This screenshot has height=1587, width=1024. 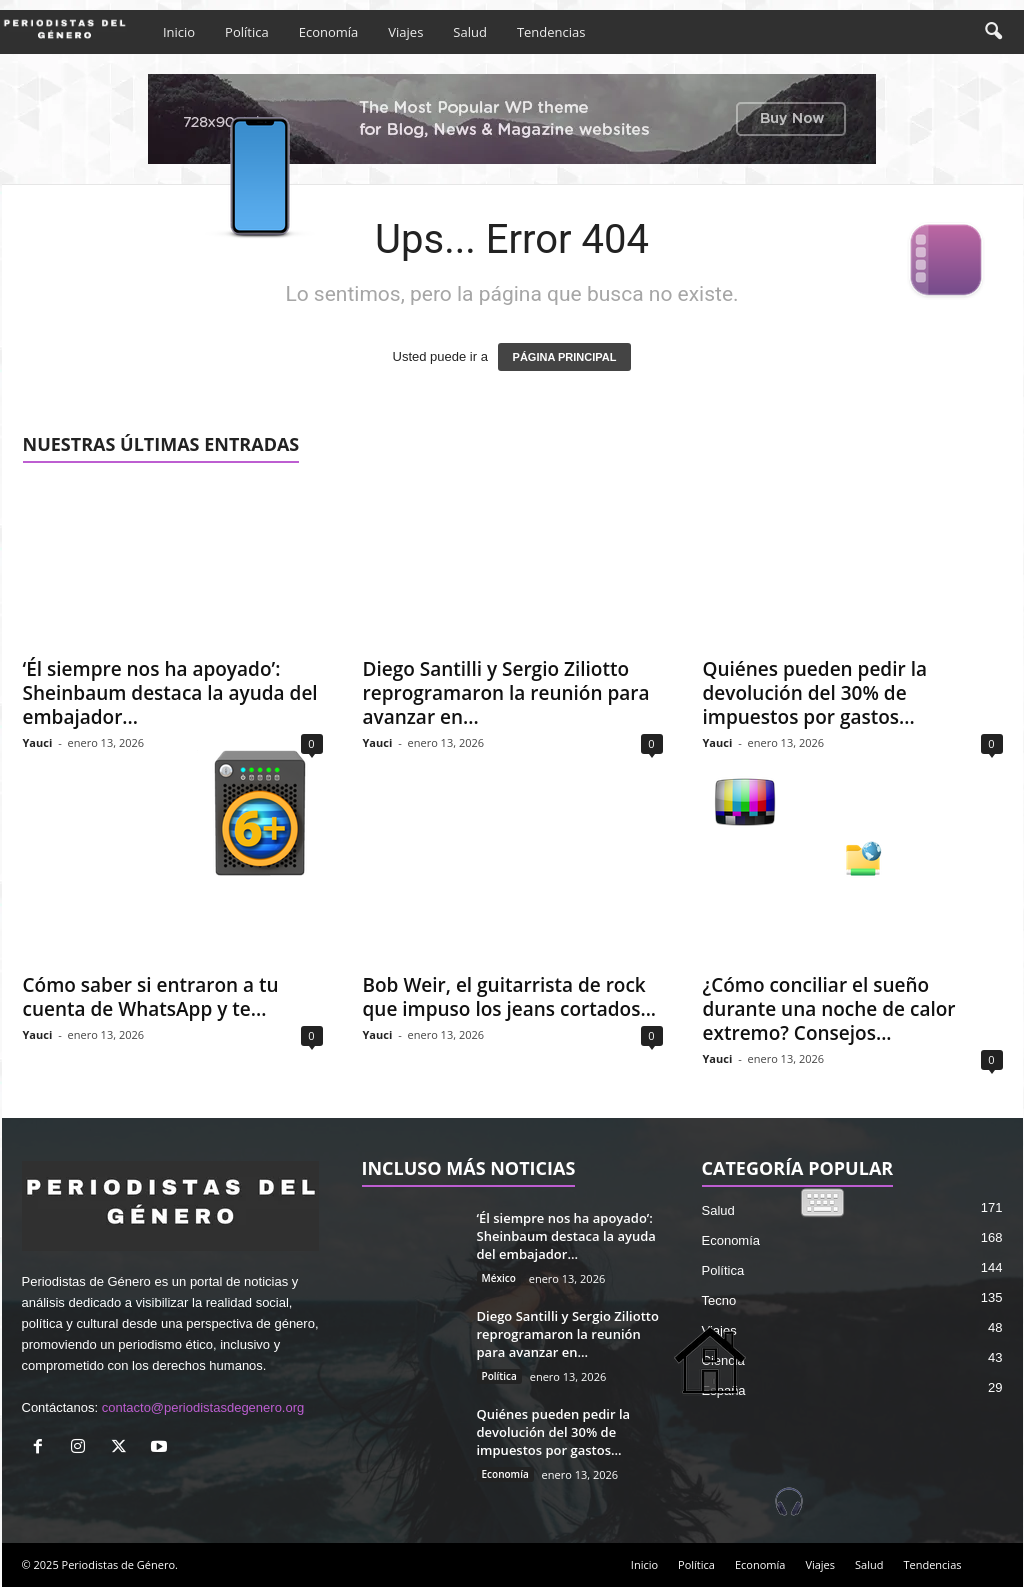 What do you see at coordinates (710, 1360) in the screenshot?
I see `navigate to your home folder` at bounding box center [710, 1360].